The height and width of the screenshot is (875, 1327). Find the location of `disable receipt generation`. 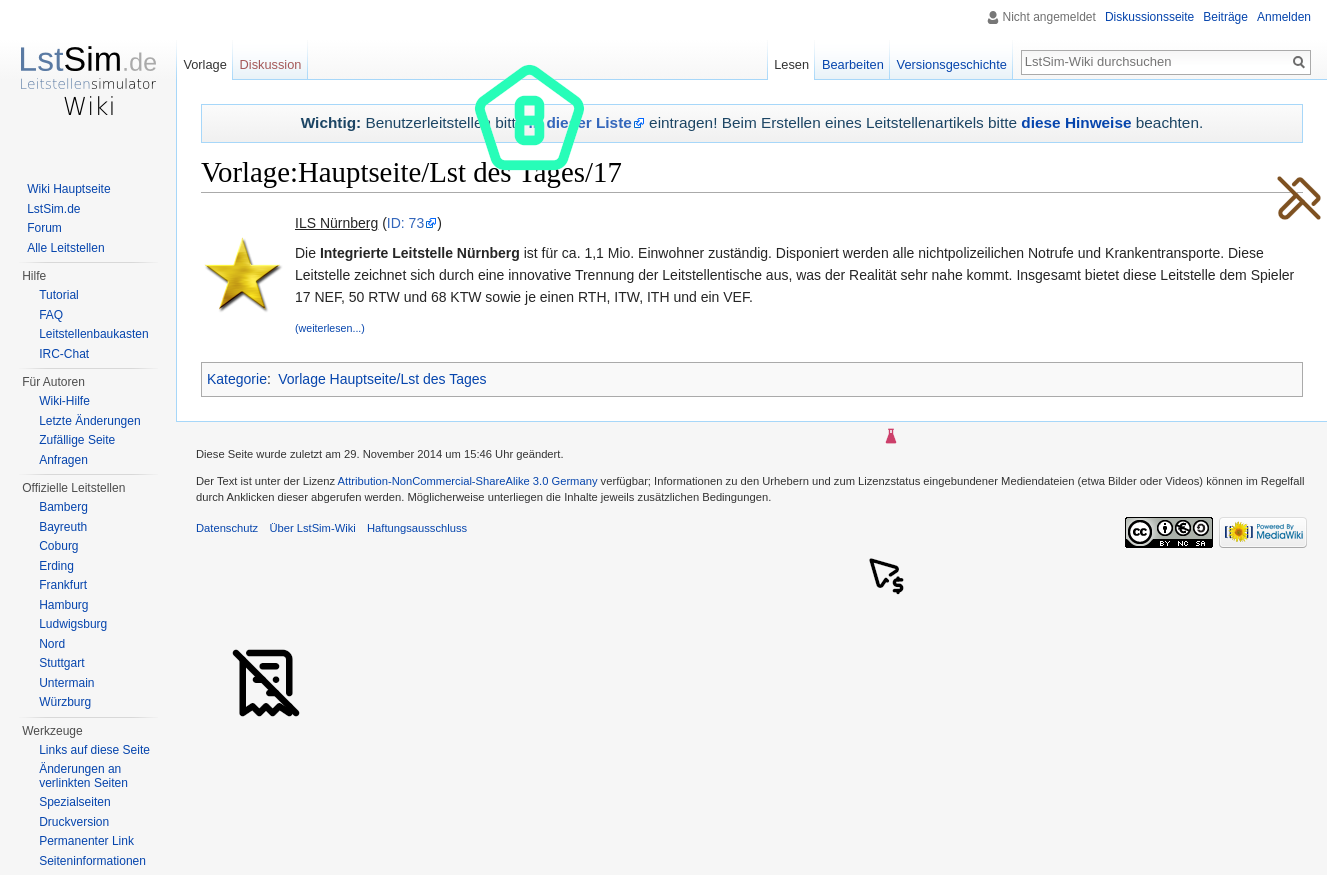

disable receipt generation is located at coordinates (266, 683).